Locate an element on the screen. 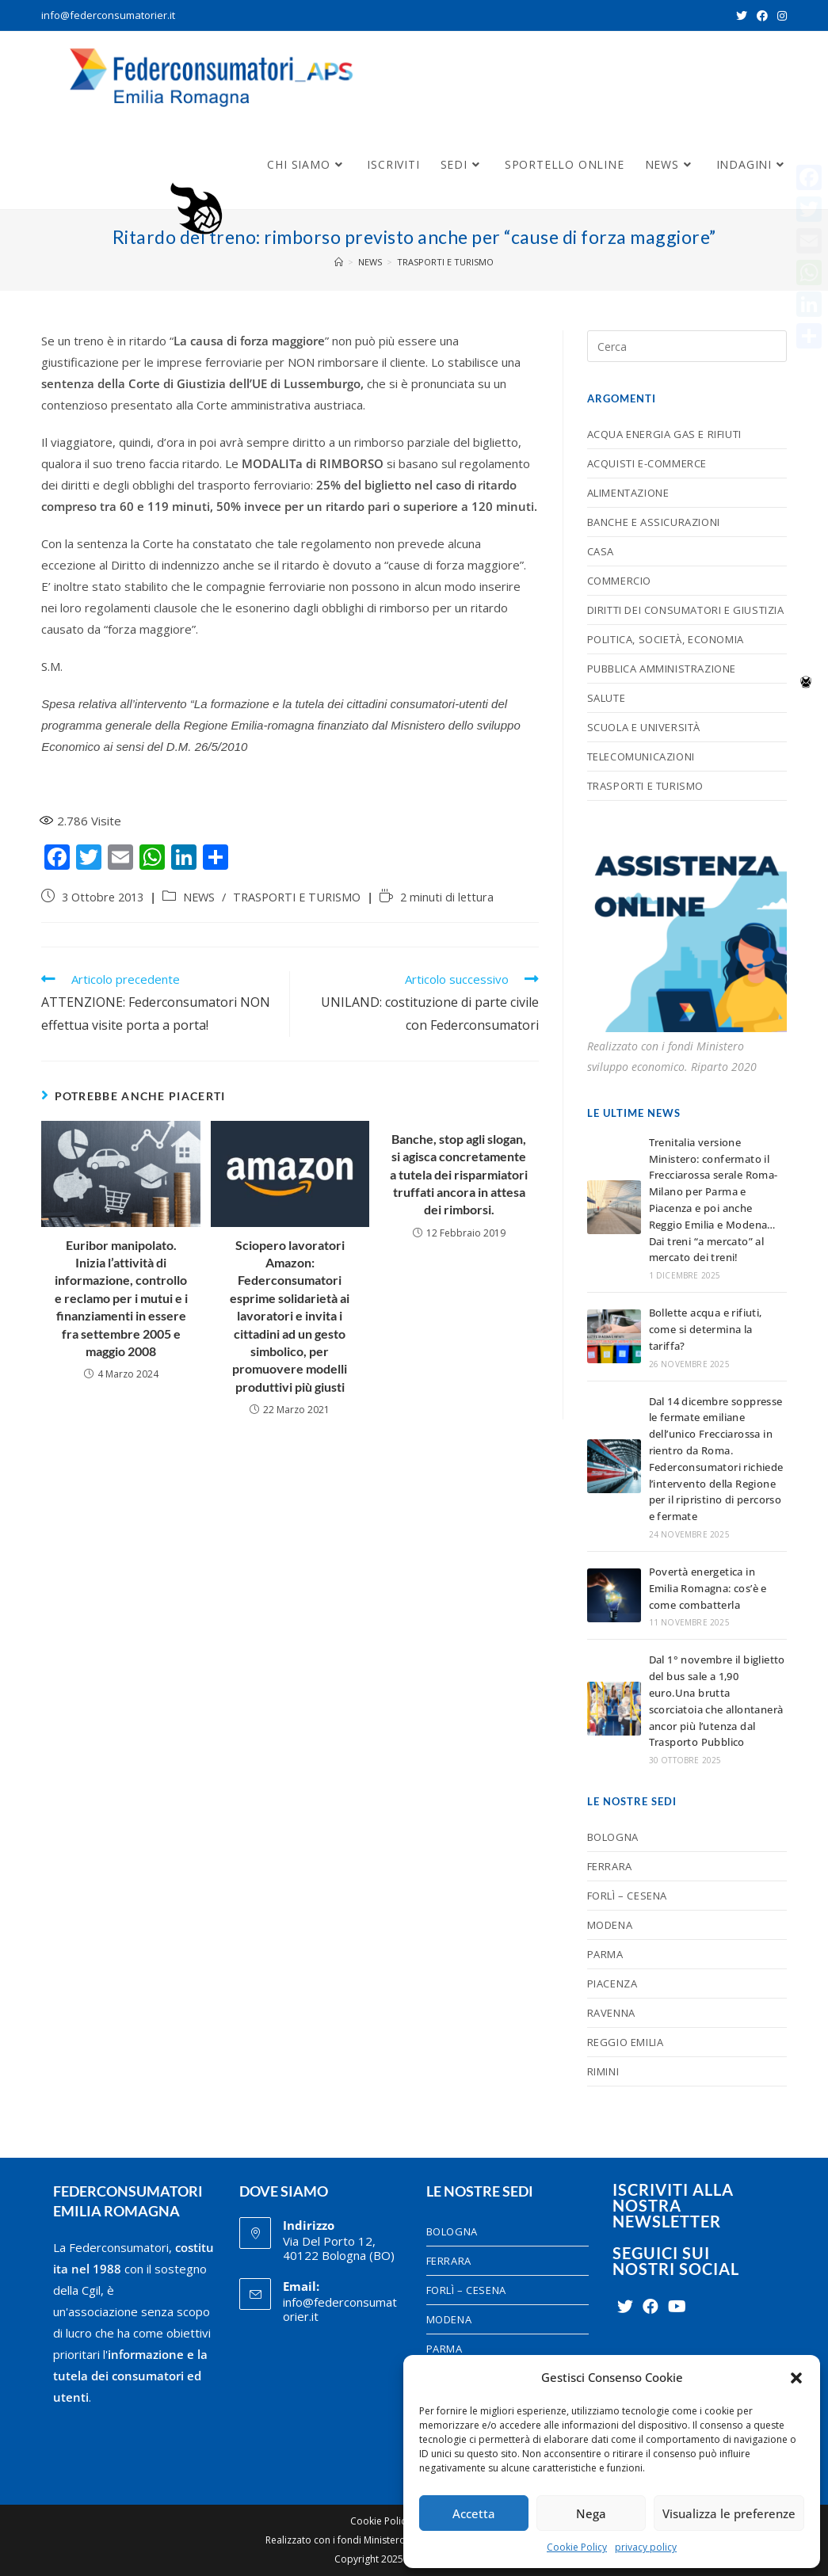 The width and height of the screenshot is (828, 2576). fire-type attack or ability in a game is located at coordinates (195, 208).